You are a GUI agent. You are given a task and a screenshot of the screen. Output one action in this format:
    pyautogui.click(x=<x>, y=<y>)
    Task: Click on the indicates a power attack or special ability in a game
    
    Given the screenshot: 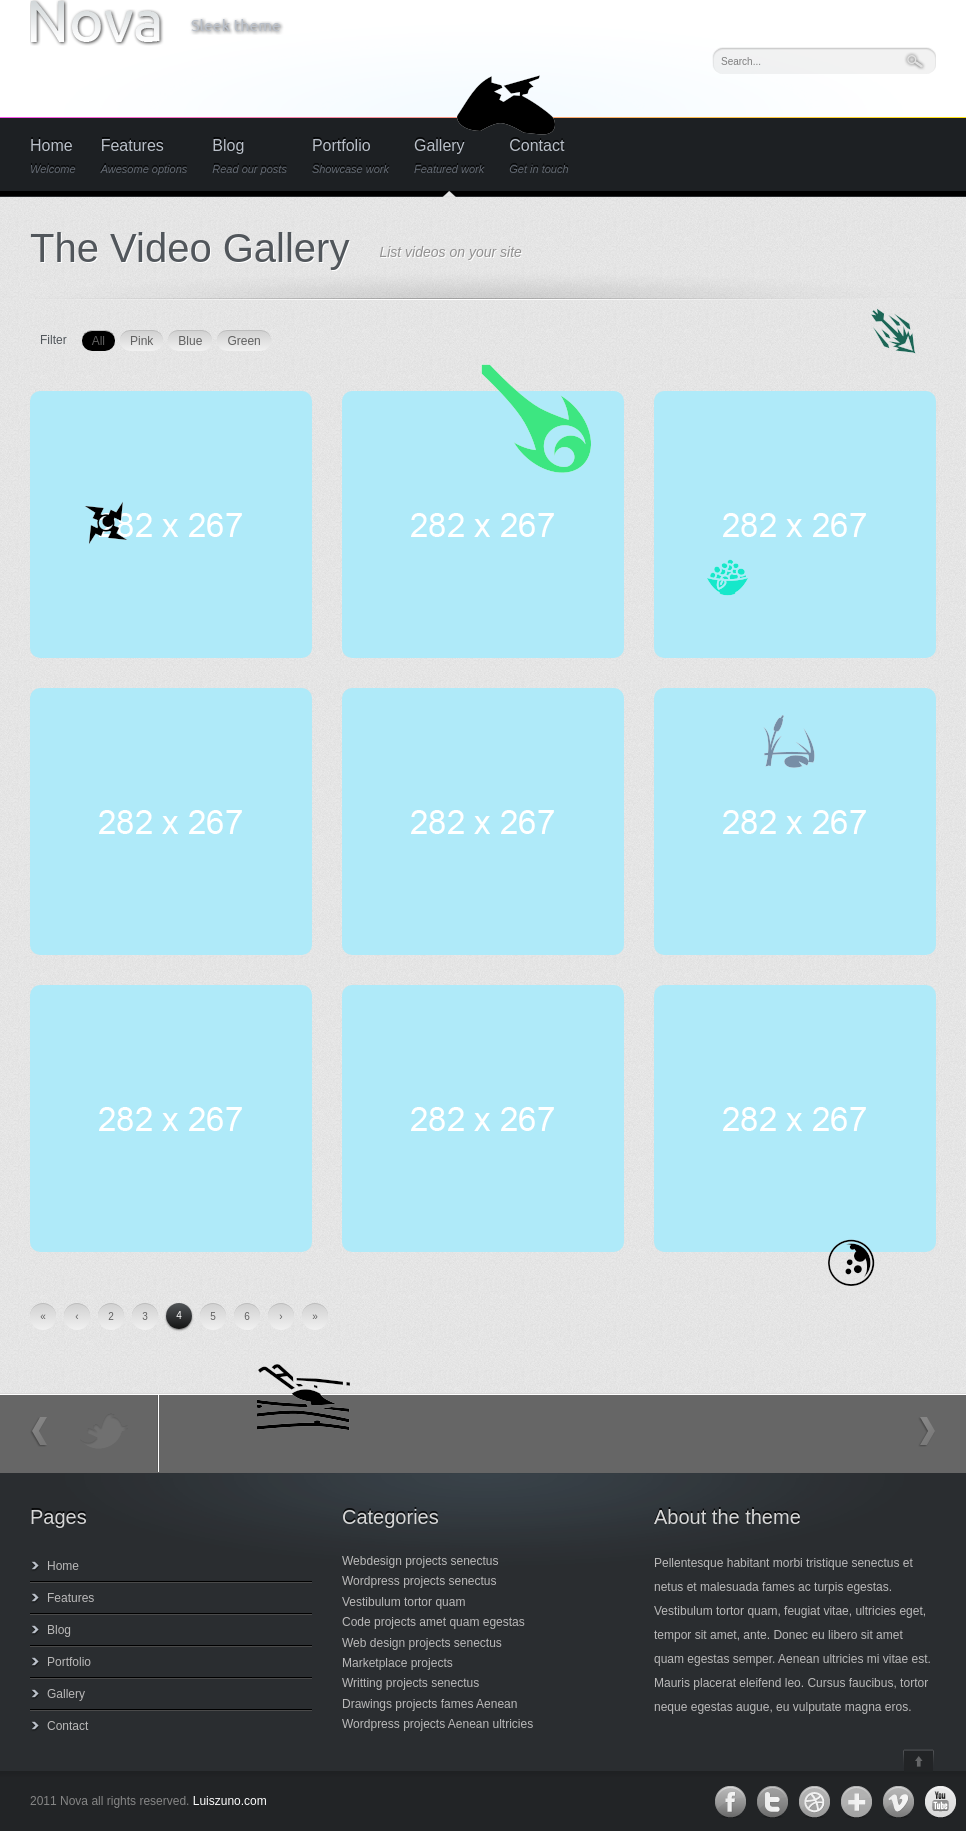 What is the action you would take?
    pyautogui.click(x=893, y=331)
    